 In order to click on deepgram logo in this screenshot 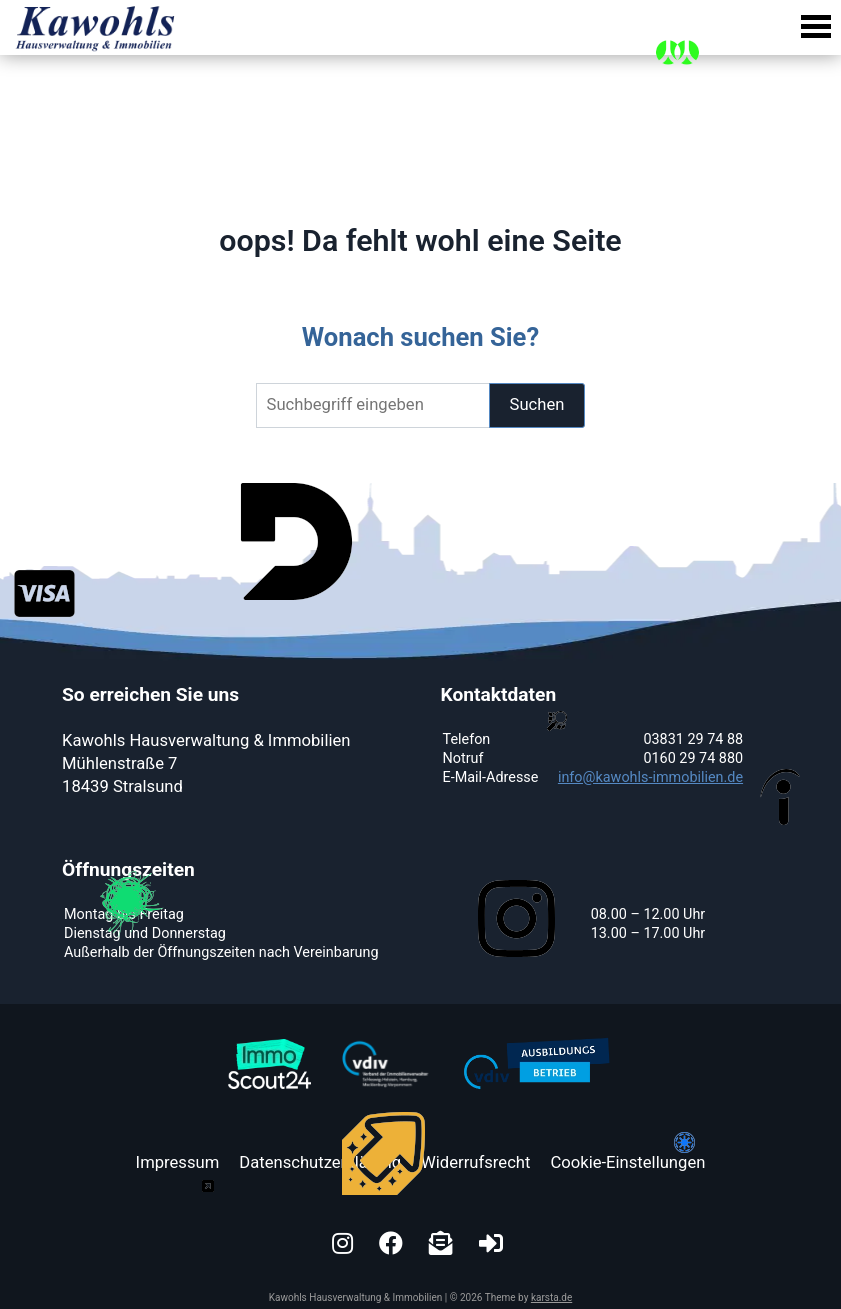, I will do `click(296, 541)`.